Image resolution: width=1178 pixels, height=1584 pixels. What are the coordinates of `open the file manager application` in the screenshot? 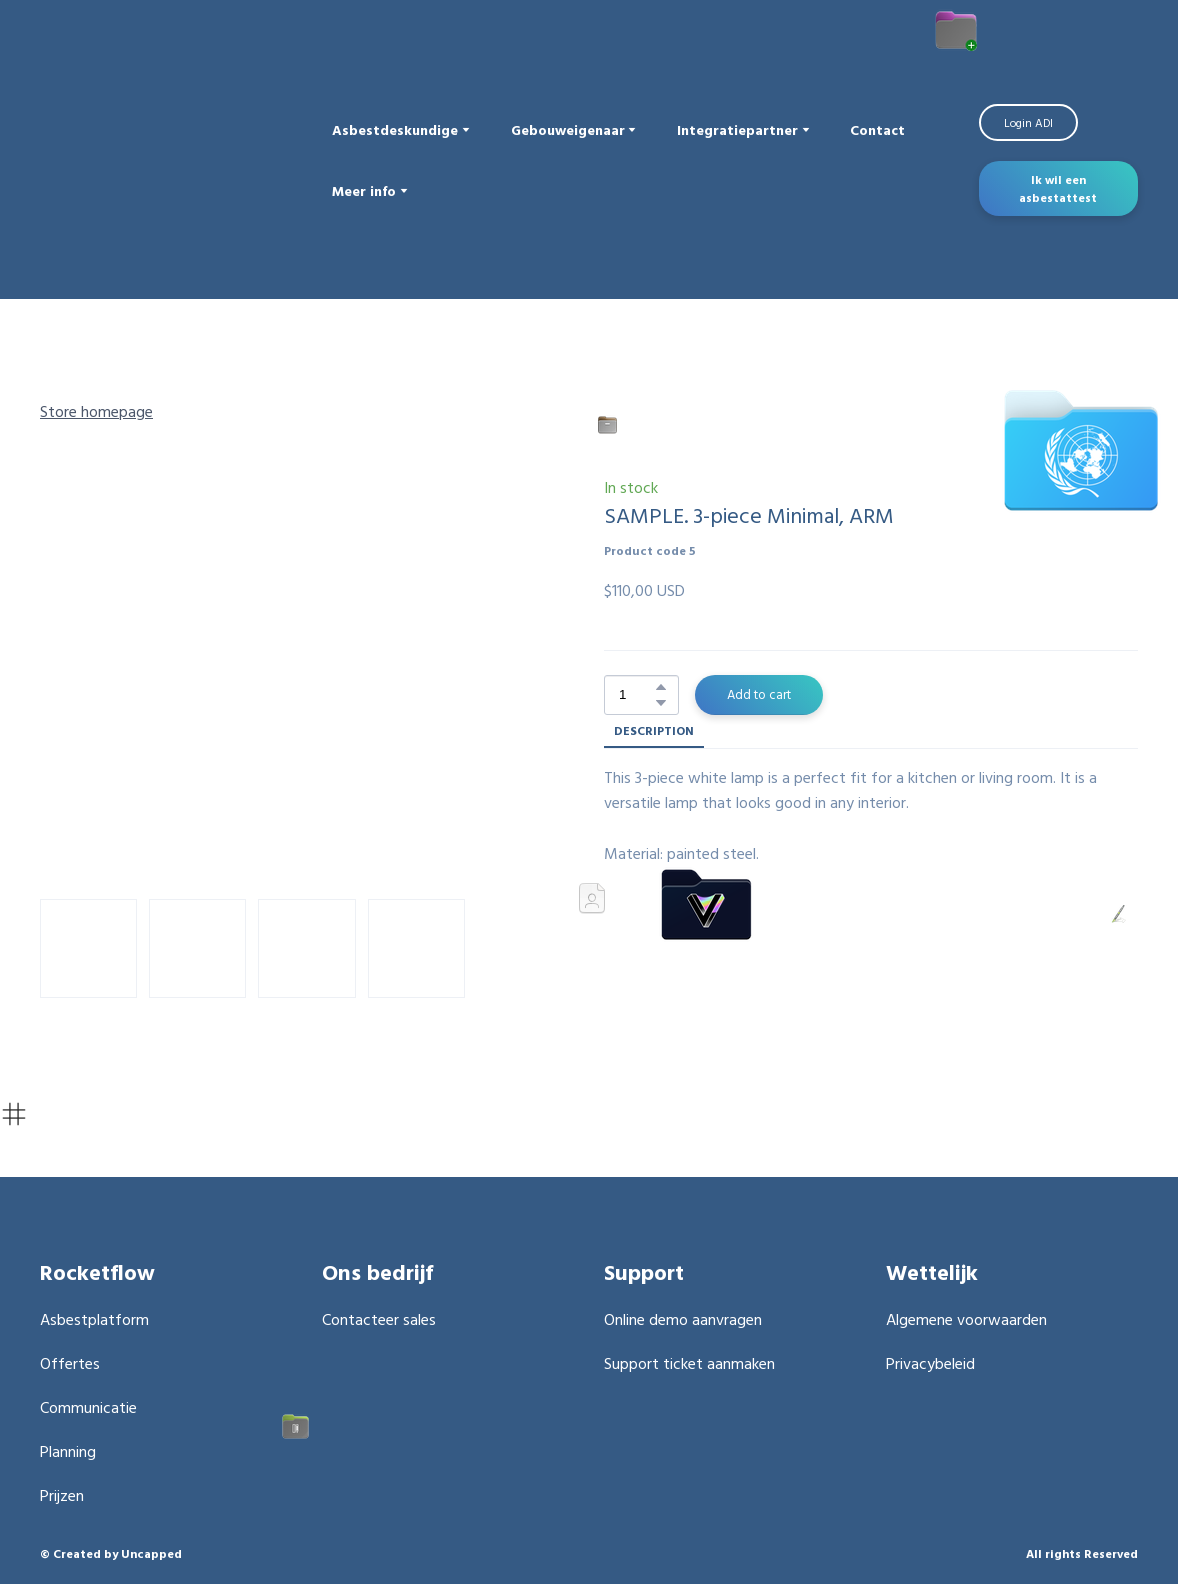 It's located at (607, 424).